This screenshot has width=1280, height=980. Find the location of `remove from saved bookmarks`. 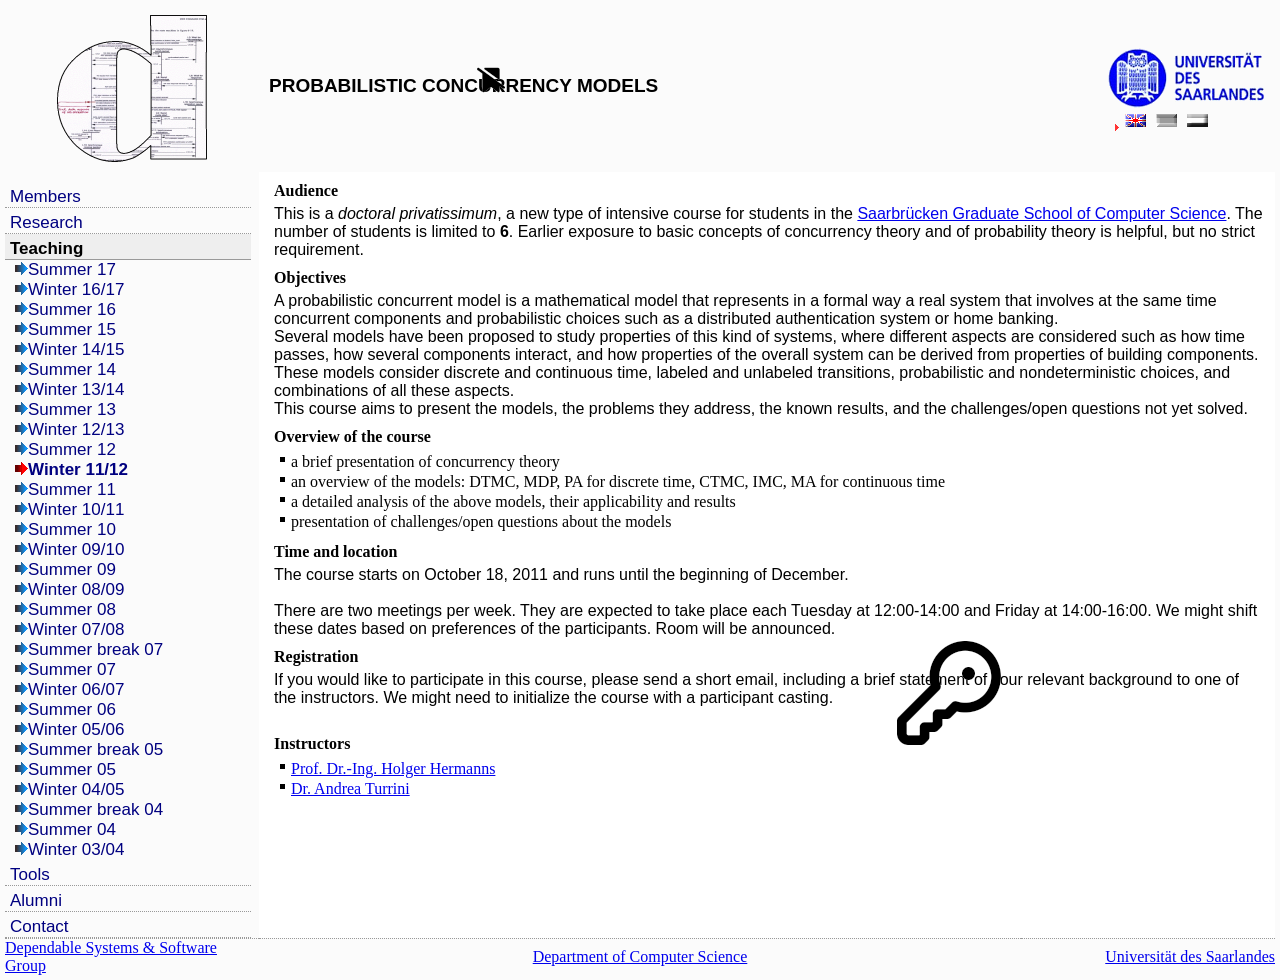

remove from saved bookmarks is located at coordinates (491, 80).